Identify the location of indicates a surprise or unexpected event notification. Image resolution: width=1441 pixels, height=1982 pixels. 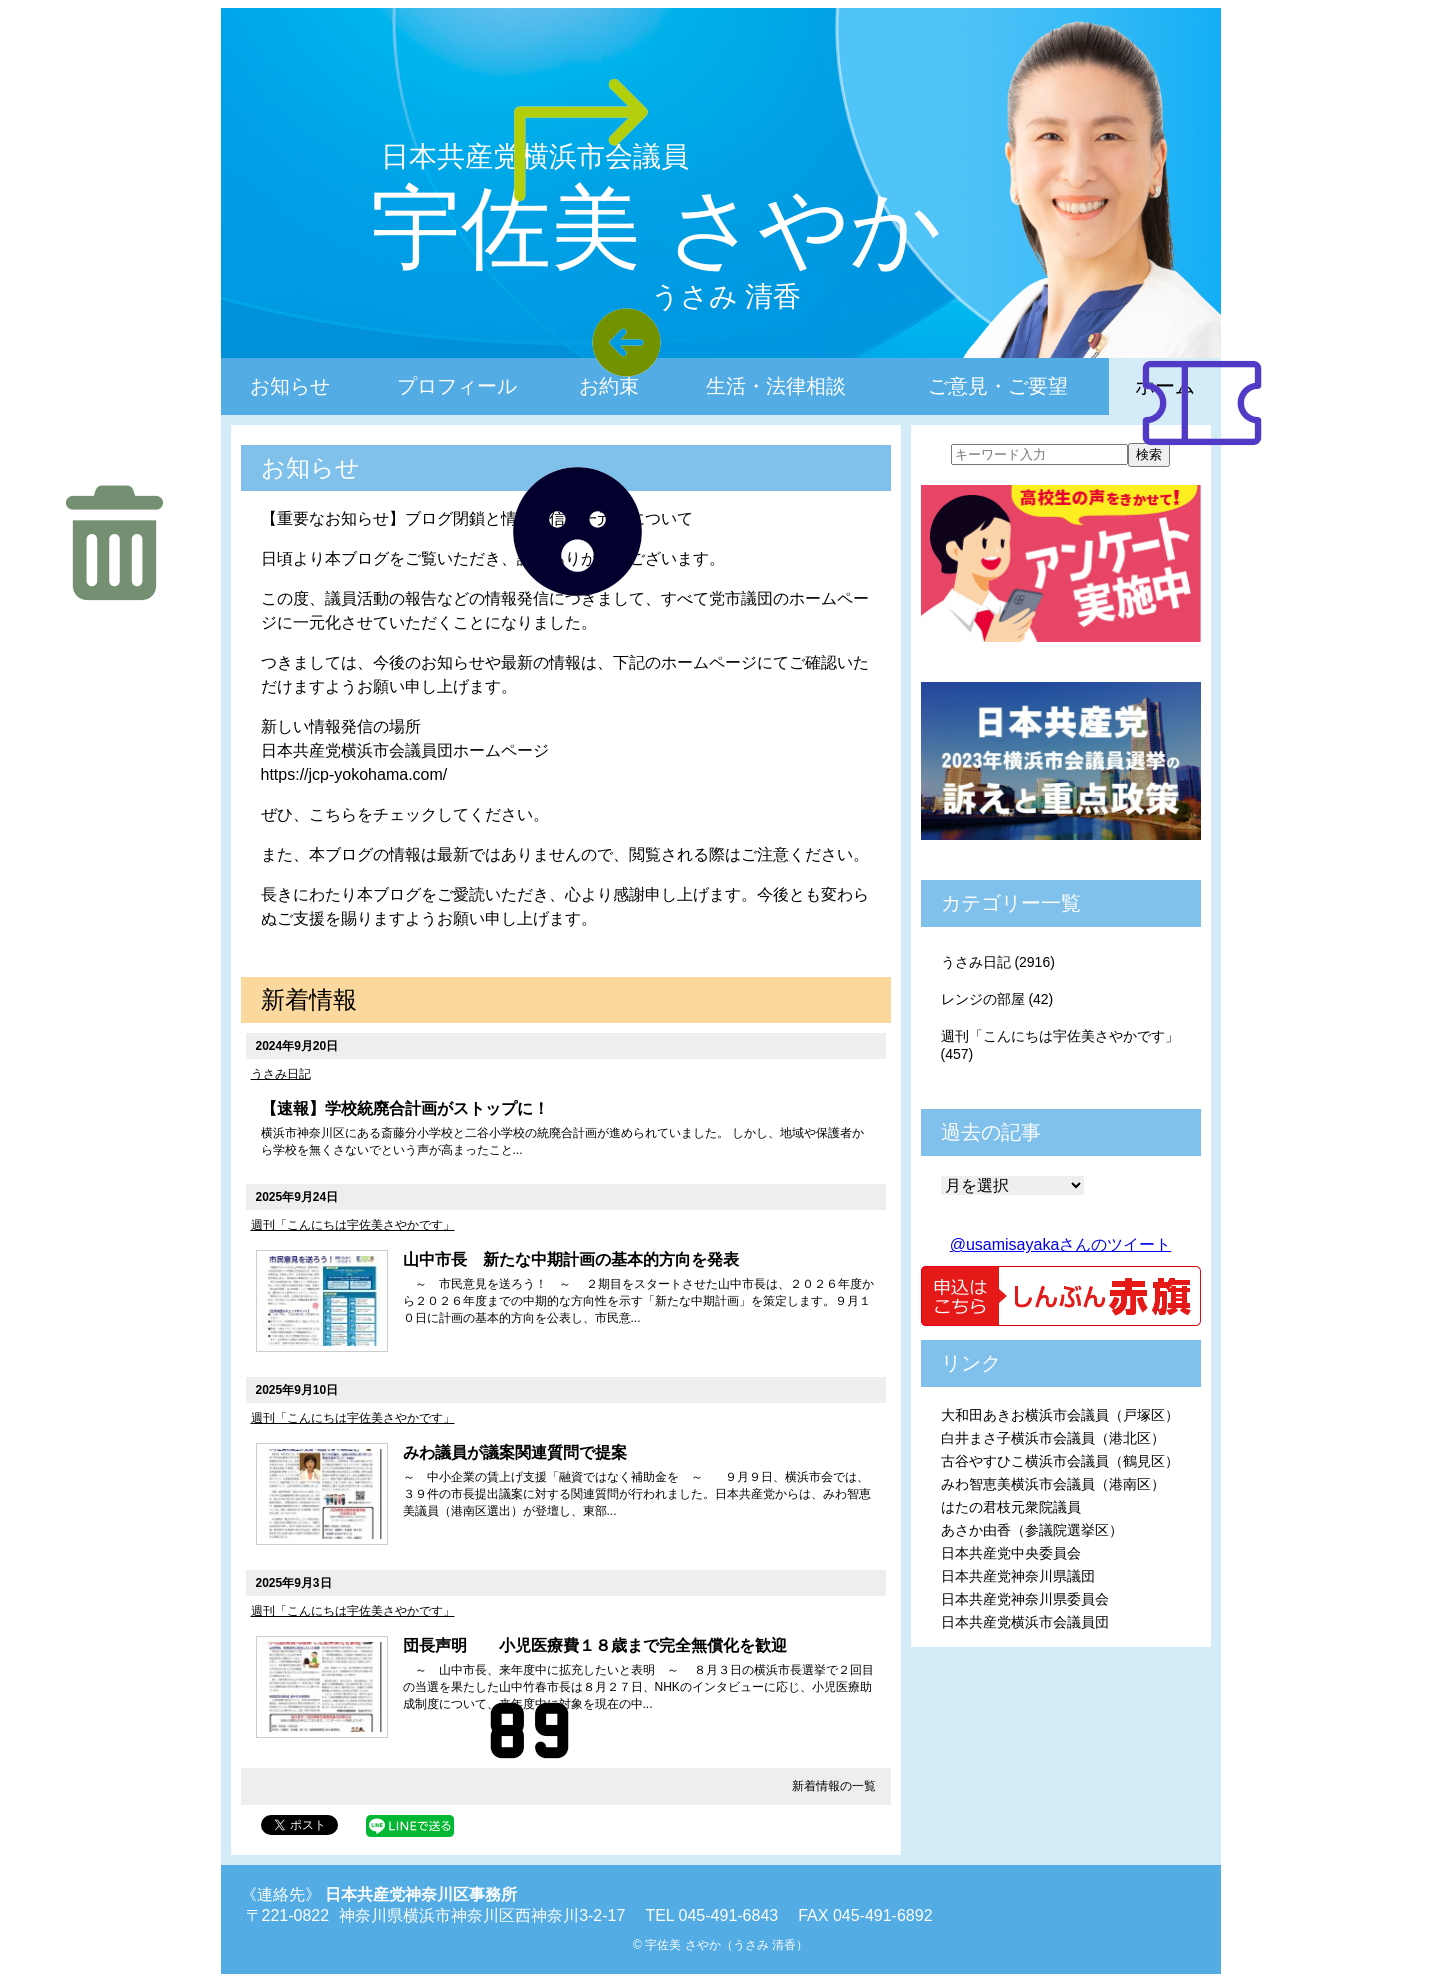
(577, 531).